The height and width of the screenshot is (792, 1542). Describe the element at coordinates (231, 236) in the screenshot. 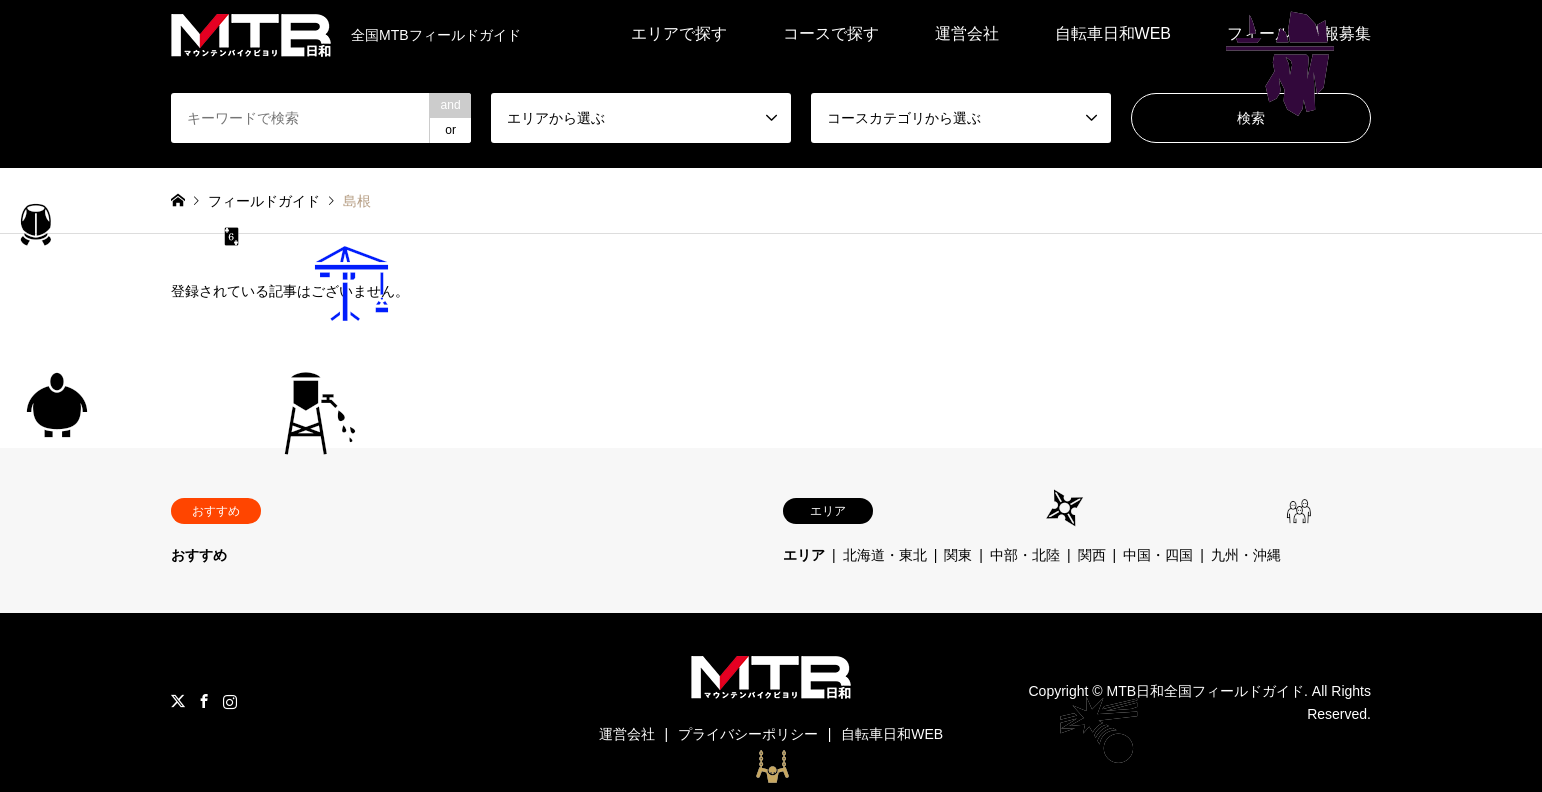

I see `six of clubs playing card` at that location.